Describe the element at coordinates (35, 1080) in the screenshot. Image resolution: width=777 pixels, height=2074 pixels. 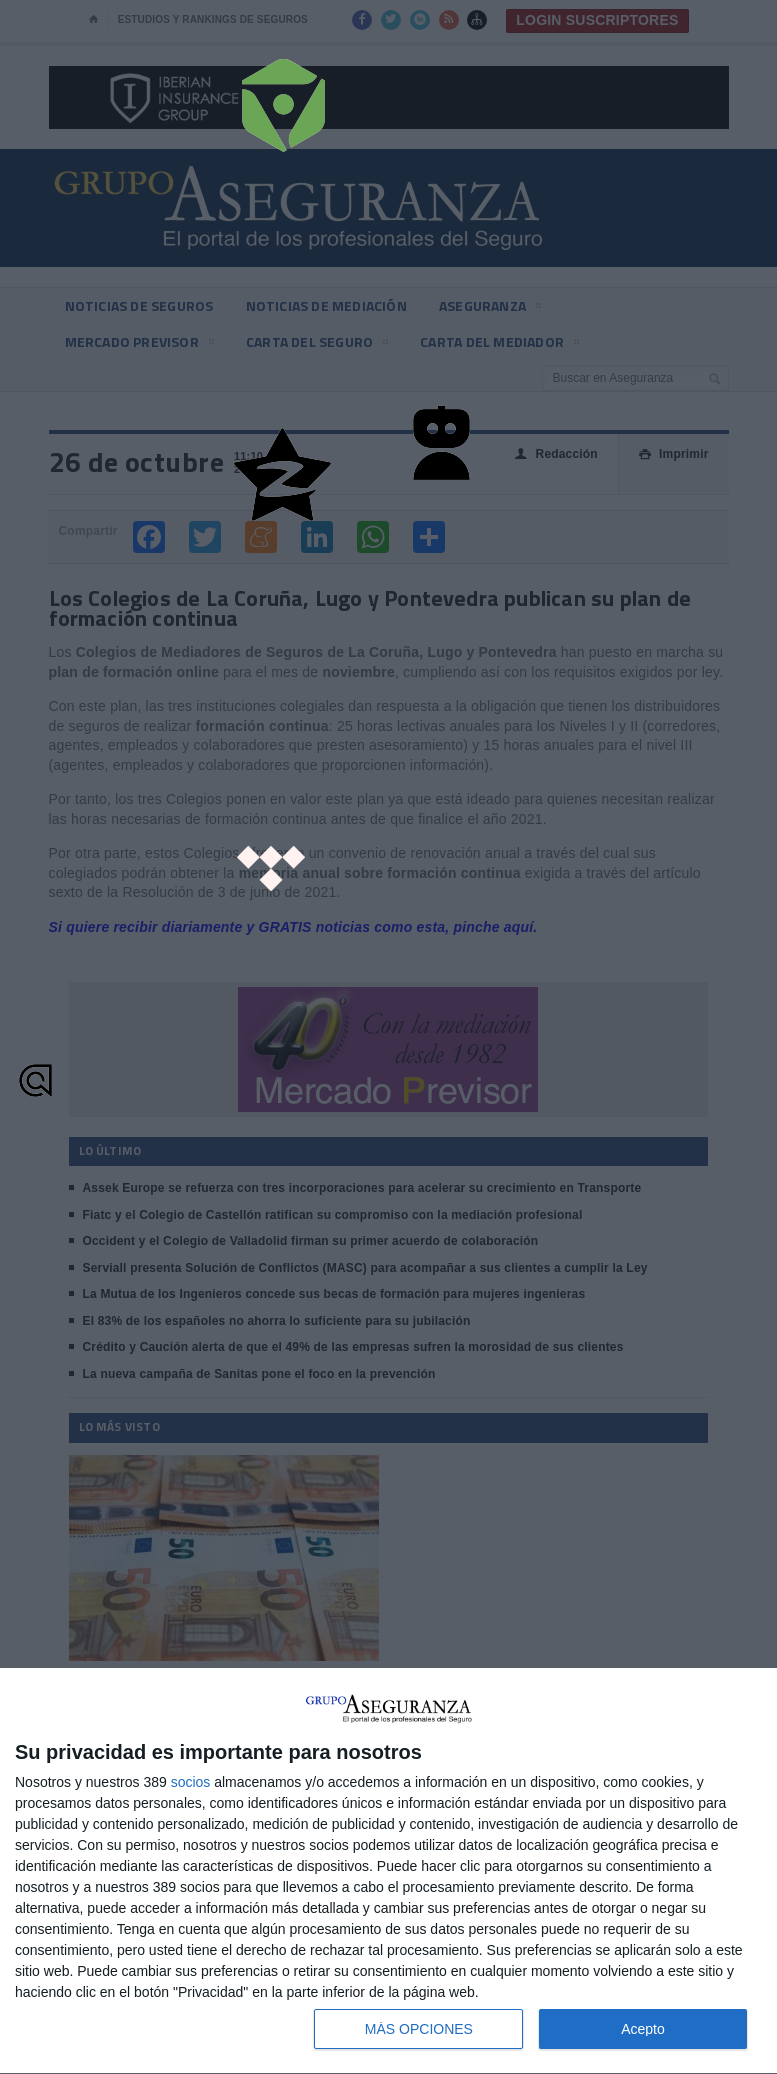
I see `algolia search service logo` at that location.